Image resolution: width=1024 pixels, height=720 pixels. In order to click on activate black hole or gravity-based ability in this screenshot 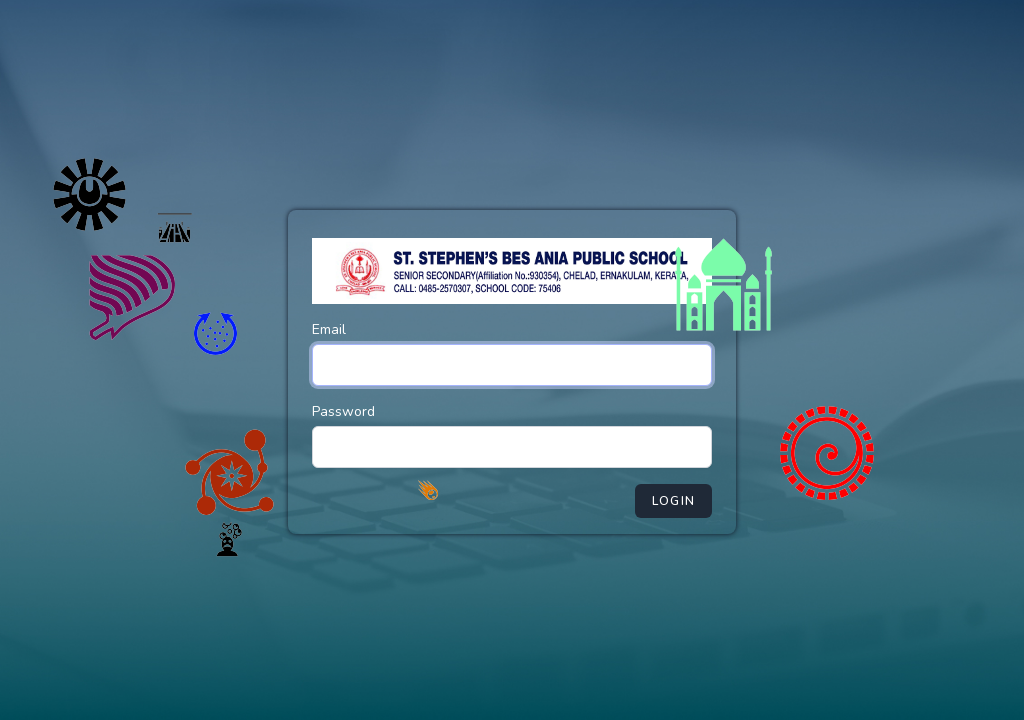, I will do `click(229, 473)`.